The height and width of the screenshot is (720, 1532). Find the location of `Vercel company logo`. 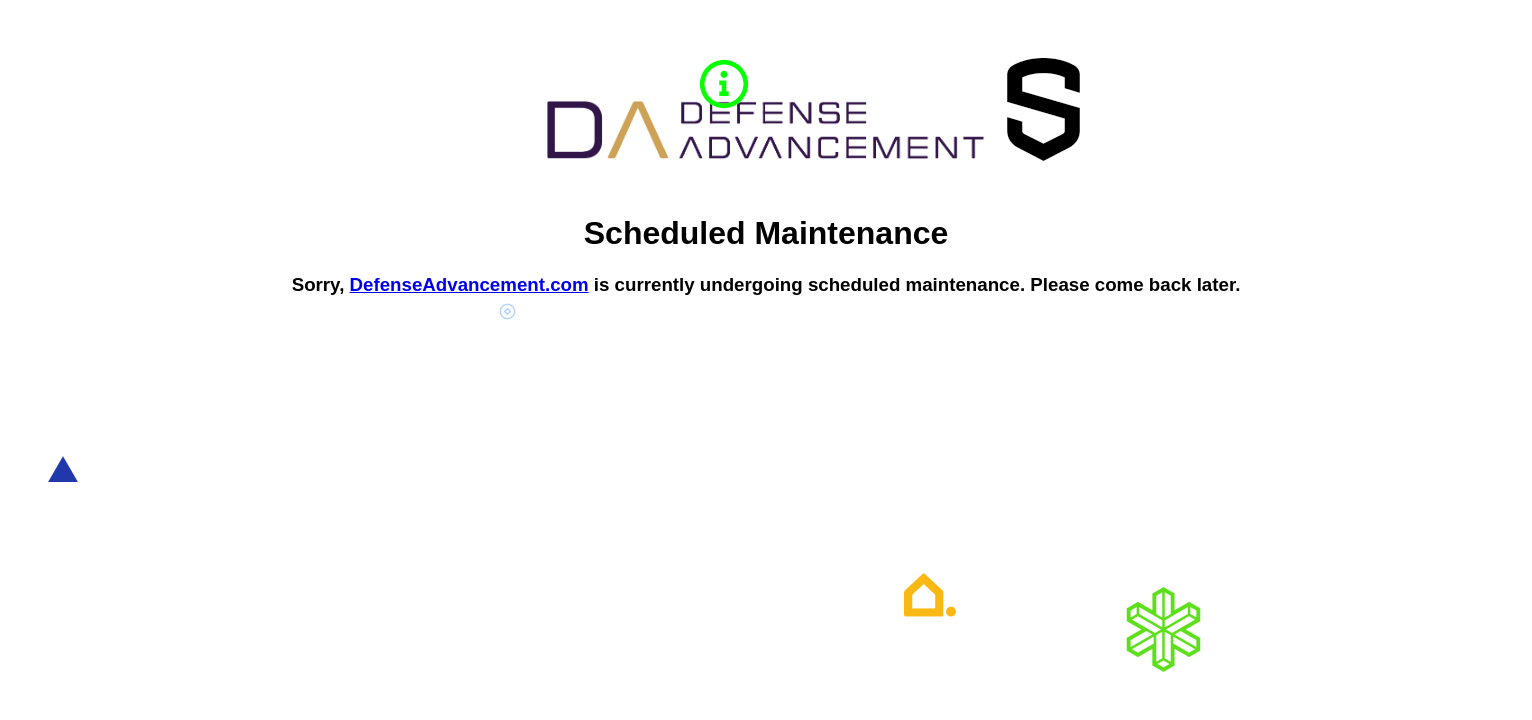

Vercel company logo is located at coordinates (63, 469).